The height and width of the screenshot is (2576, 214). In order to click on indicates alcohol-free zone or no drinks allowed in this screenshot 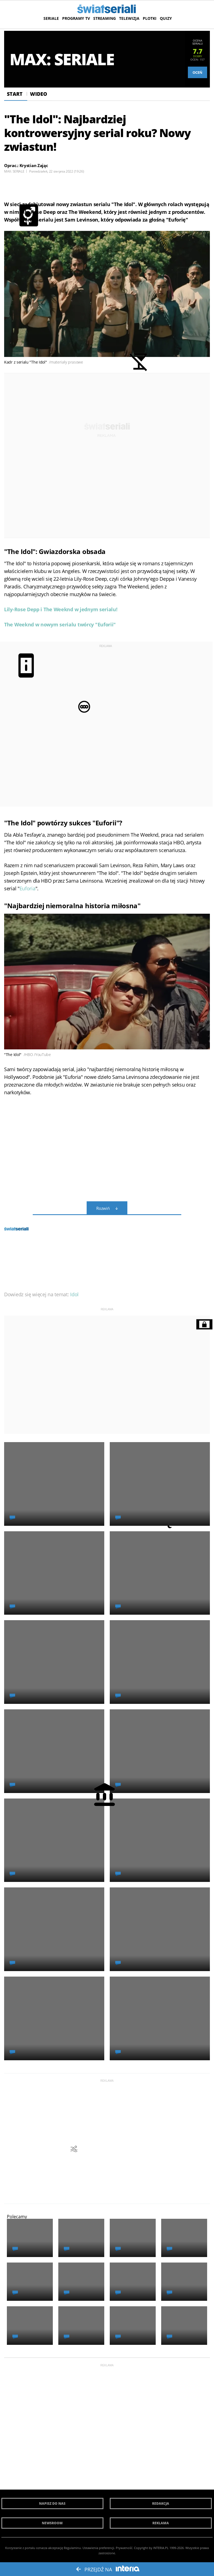, I will do `click(139, 361)`.